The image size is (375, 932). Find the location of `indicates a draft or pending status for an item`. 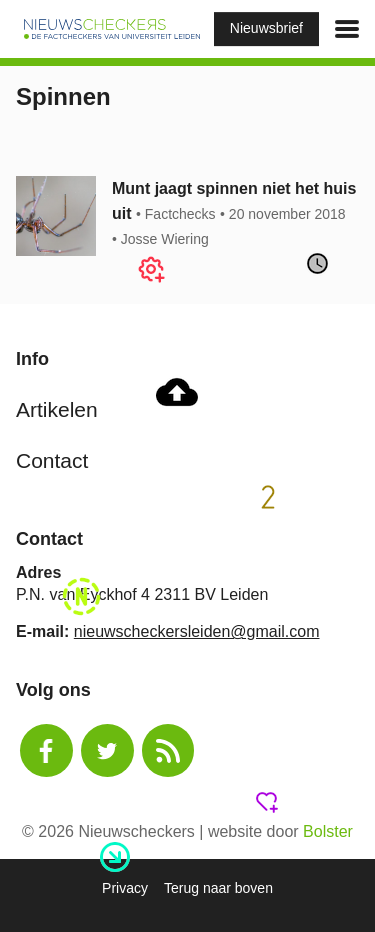

indicates a draft or pending status for an item is located at coordinates (81, 596).